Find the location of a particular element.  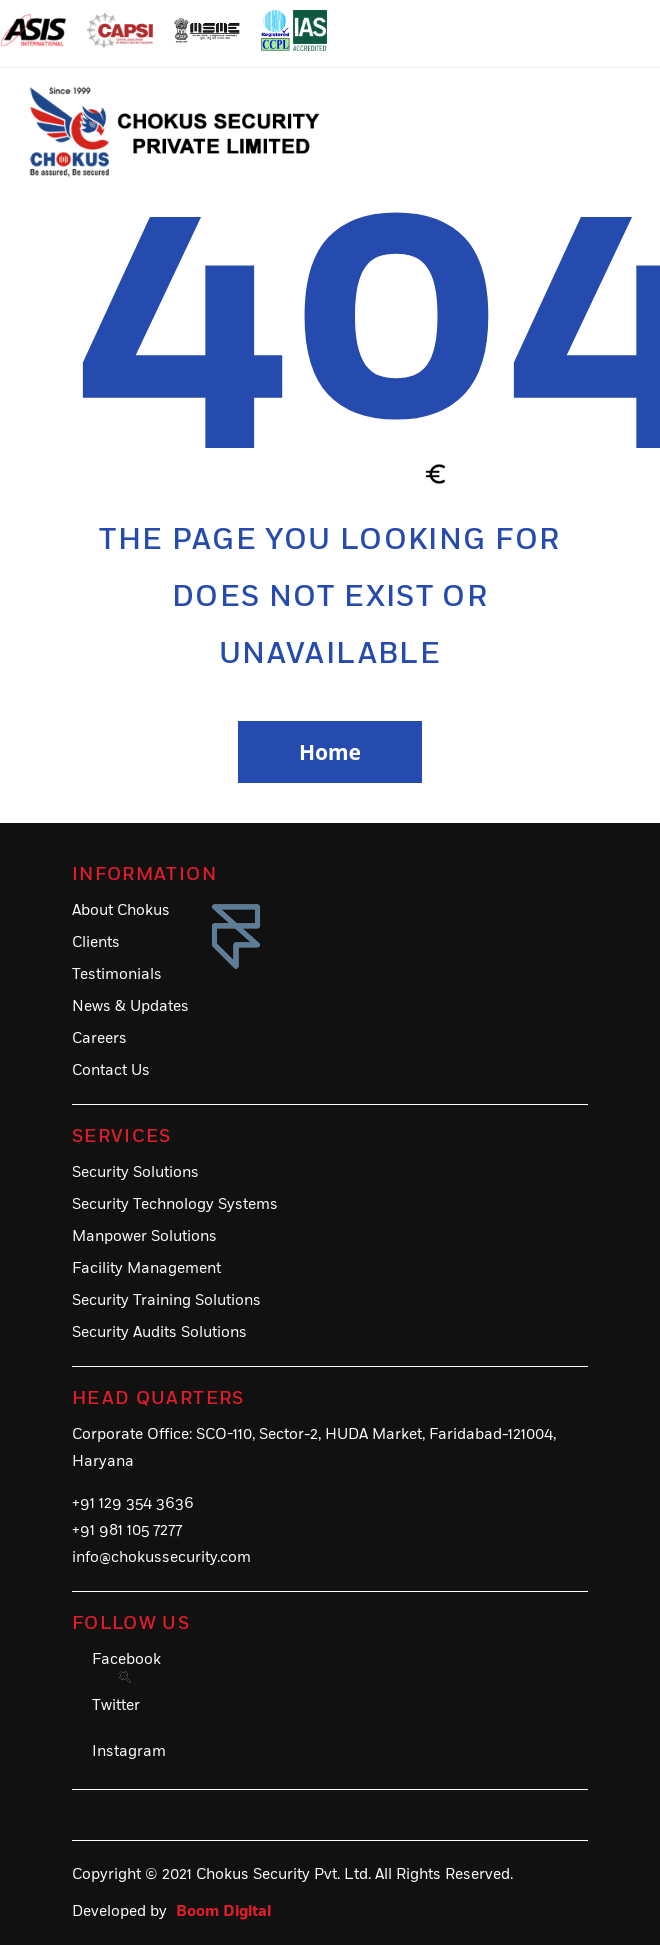

open framer app is located at coordinates (236, 933).